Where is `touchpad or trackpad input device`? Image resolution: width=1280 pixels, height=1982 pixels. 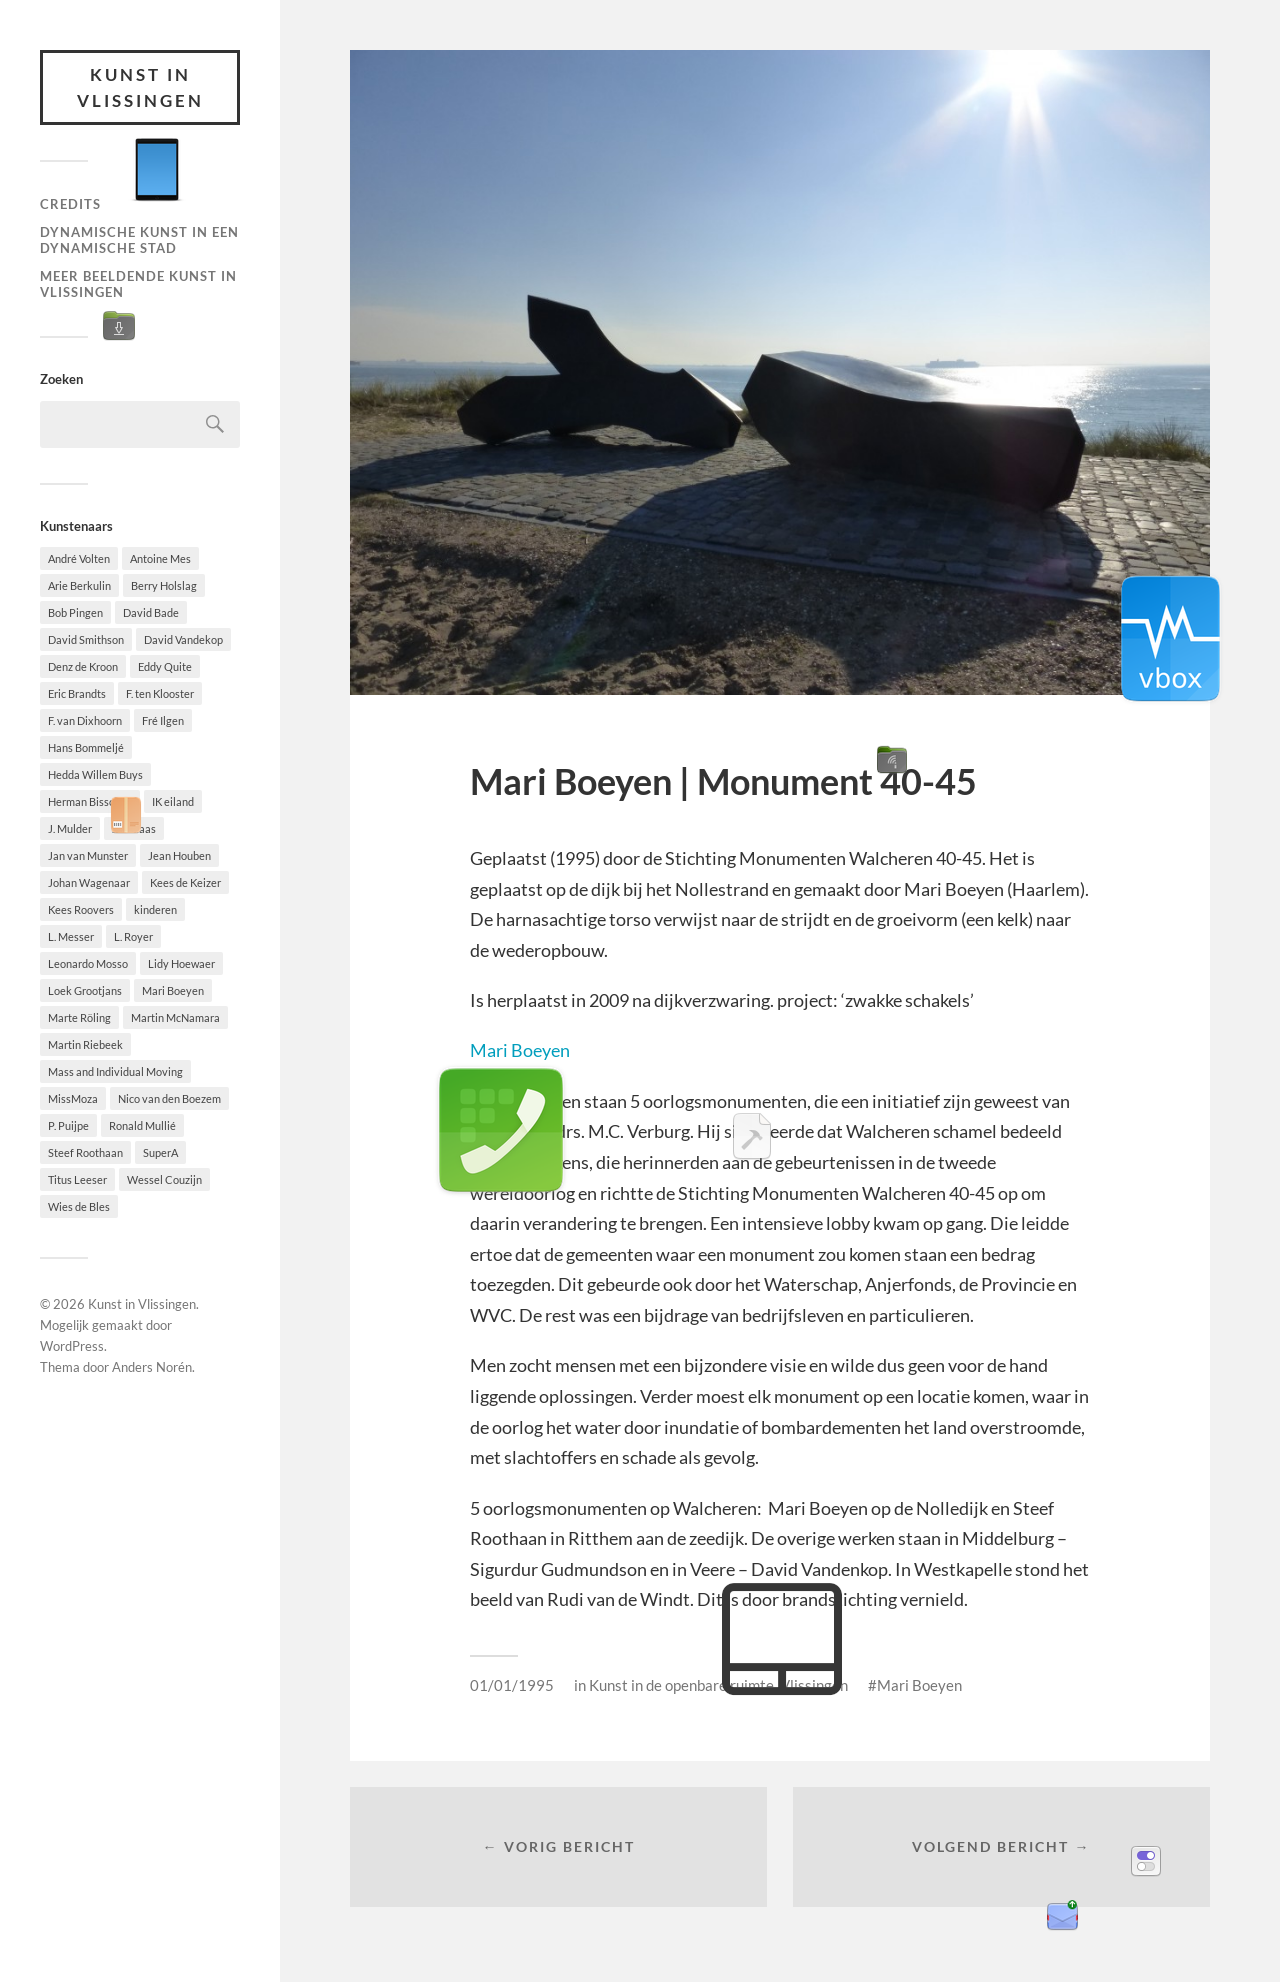 touchpad or trackpad input device is located at coordinates (786, 1639).